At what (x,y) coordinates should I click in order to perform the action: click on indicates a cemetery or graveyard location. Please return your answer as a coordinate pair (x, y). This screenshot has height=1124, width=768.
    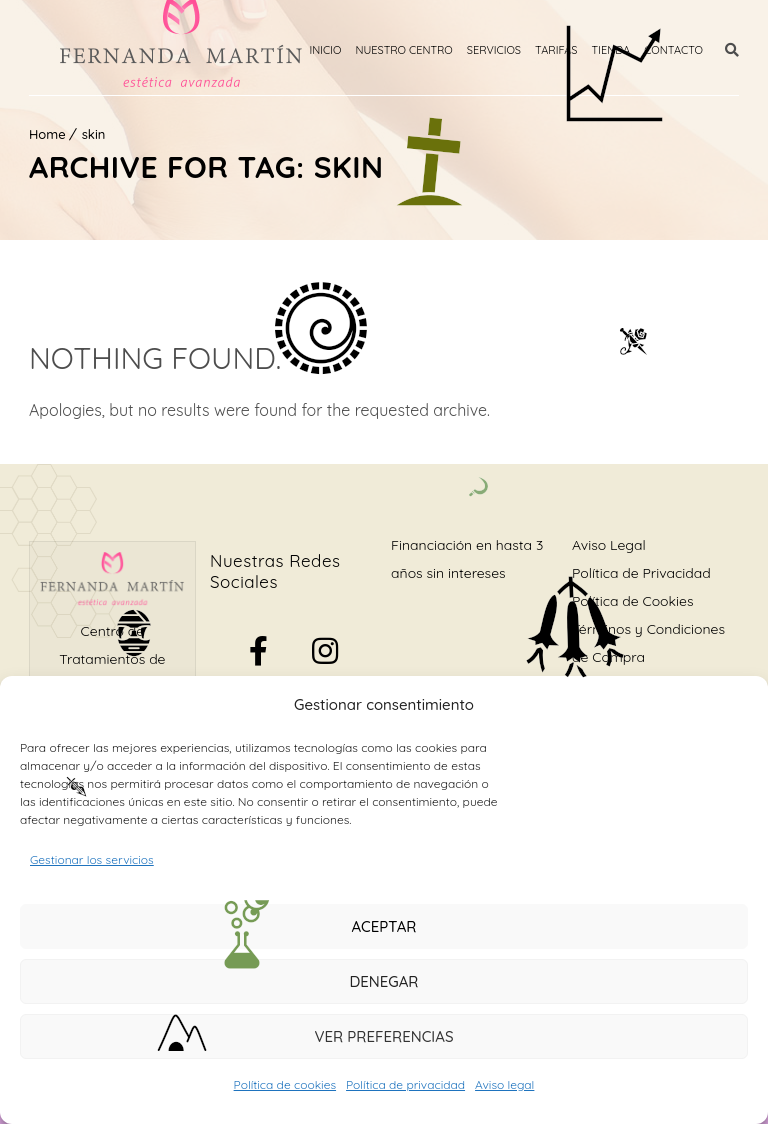
    Looking at the image, I should click on (429, 161).